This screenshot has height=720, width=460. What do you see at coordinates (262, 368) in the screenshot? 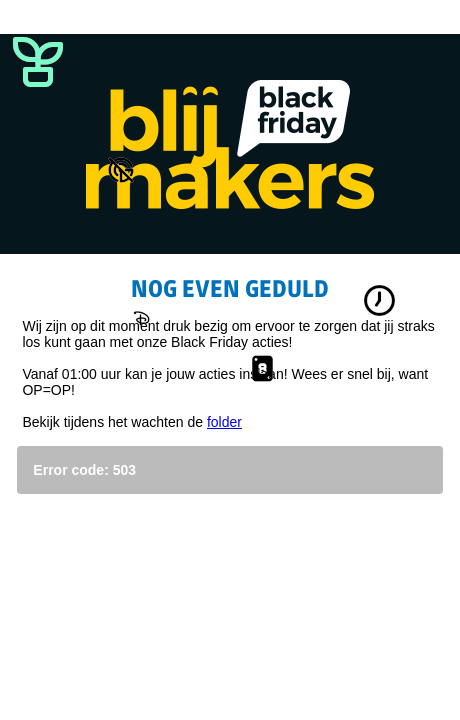
I see `play the 8 card in a card game` at bounding box center [262, 368].